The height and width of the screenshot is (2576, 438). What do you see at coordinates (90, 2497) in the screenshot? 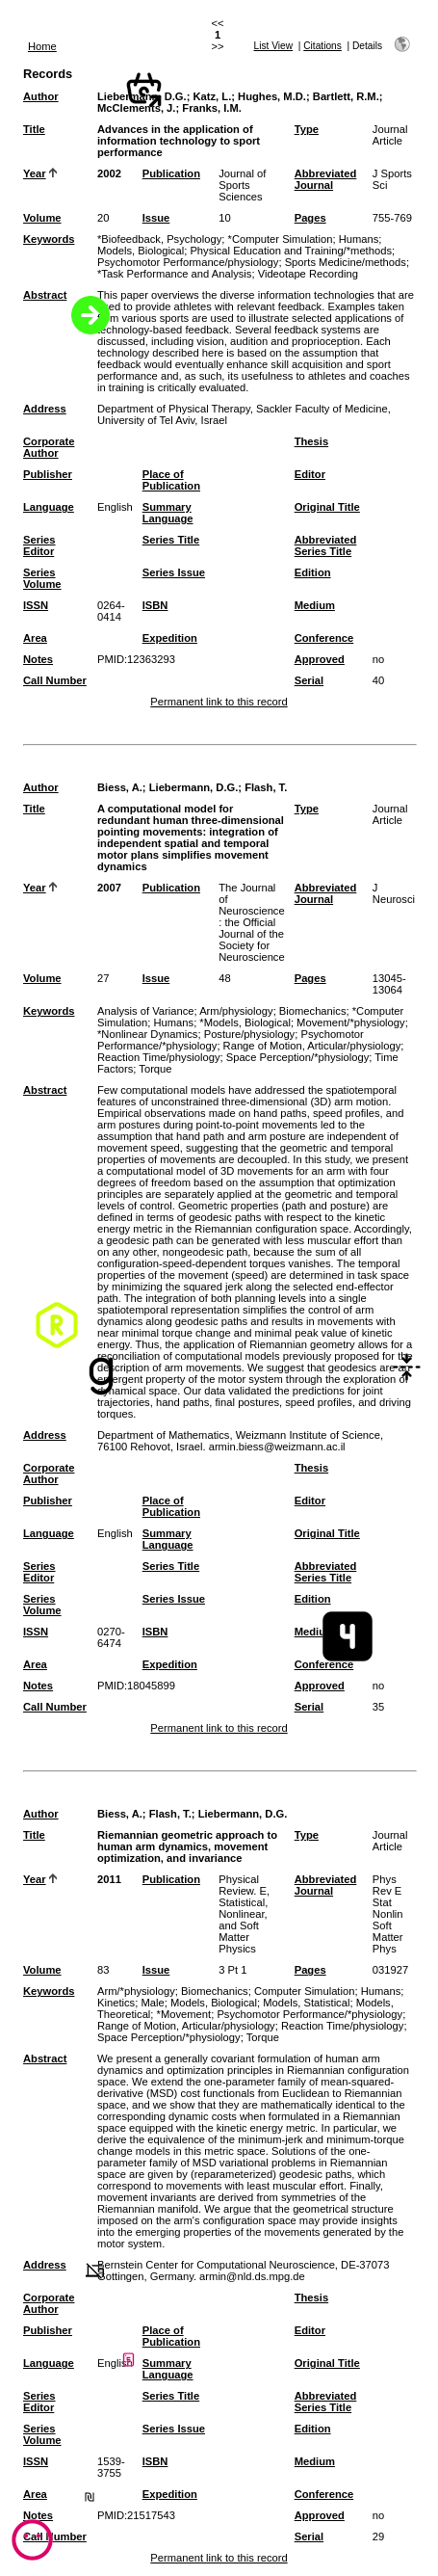
I see `view prices in Israeli shekels` at bounding box center [90, 2497].